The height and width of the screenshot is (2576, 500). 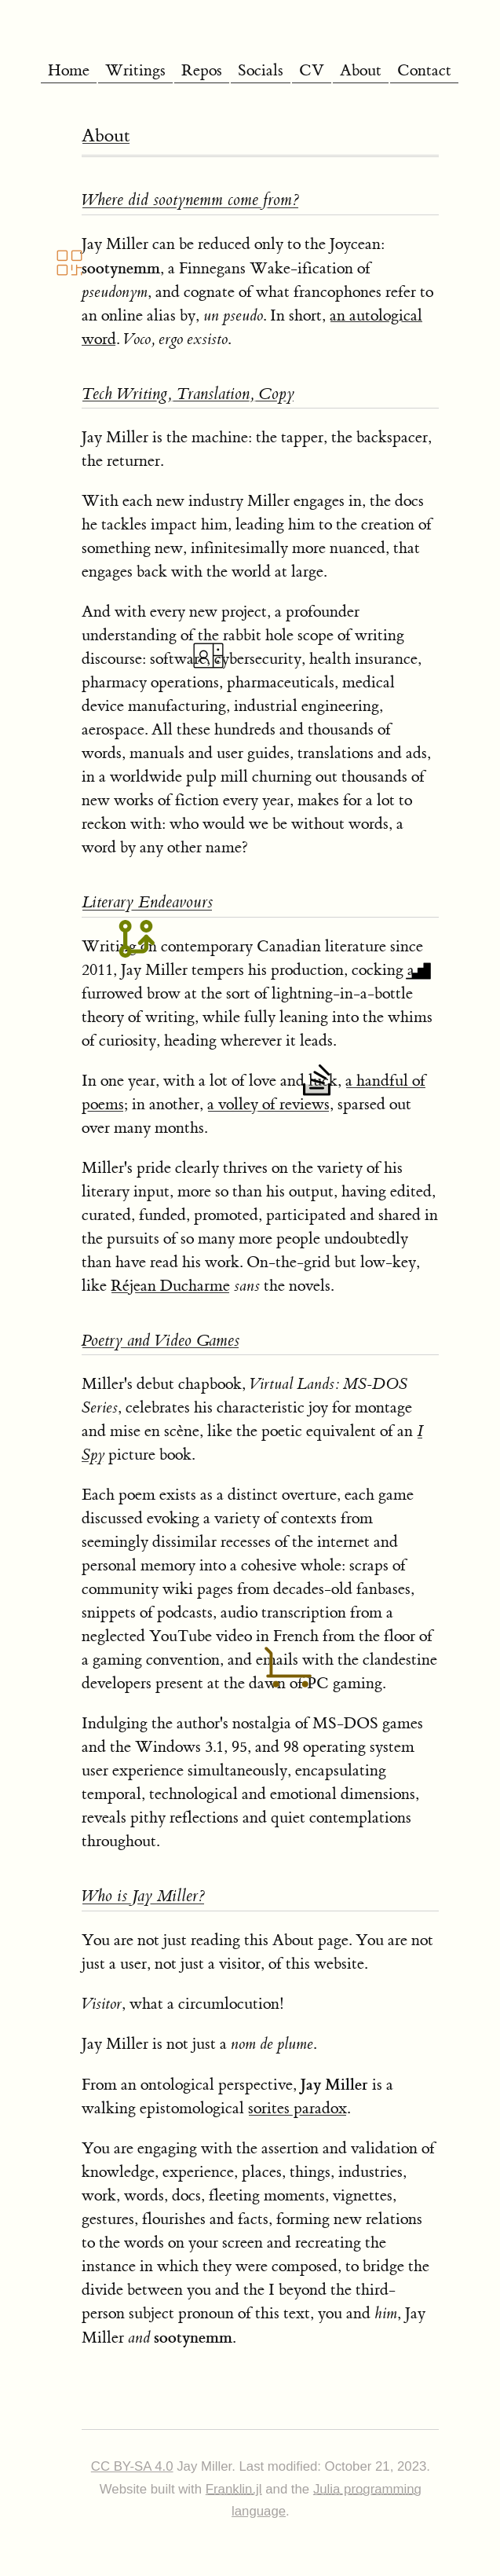 I want to click on create a new branch in version control, so click(x=136, y=939).